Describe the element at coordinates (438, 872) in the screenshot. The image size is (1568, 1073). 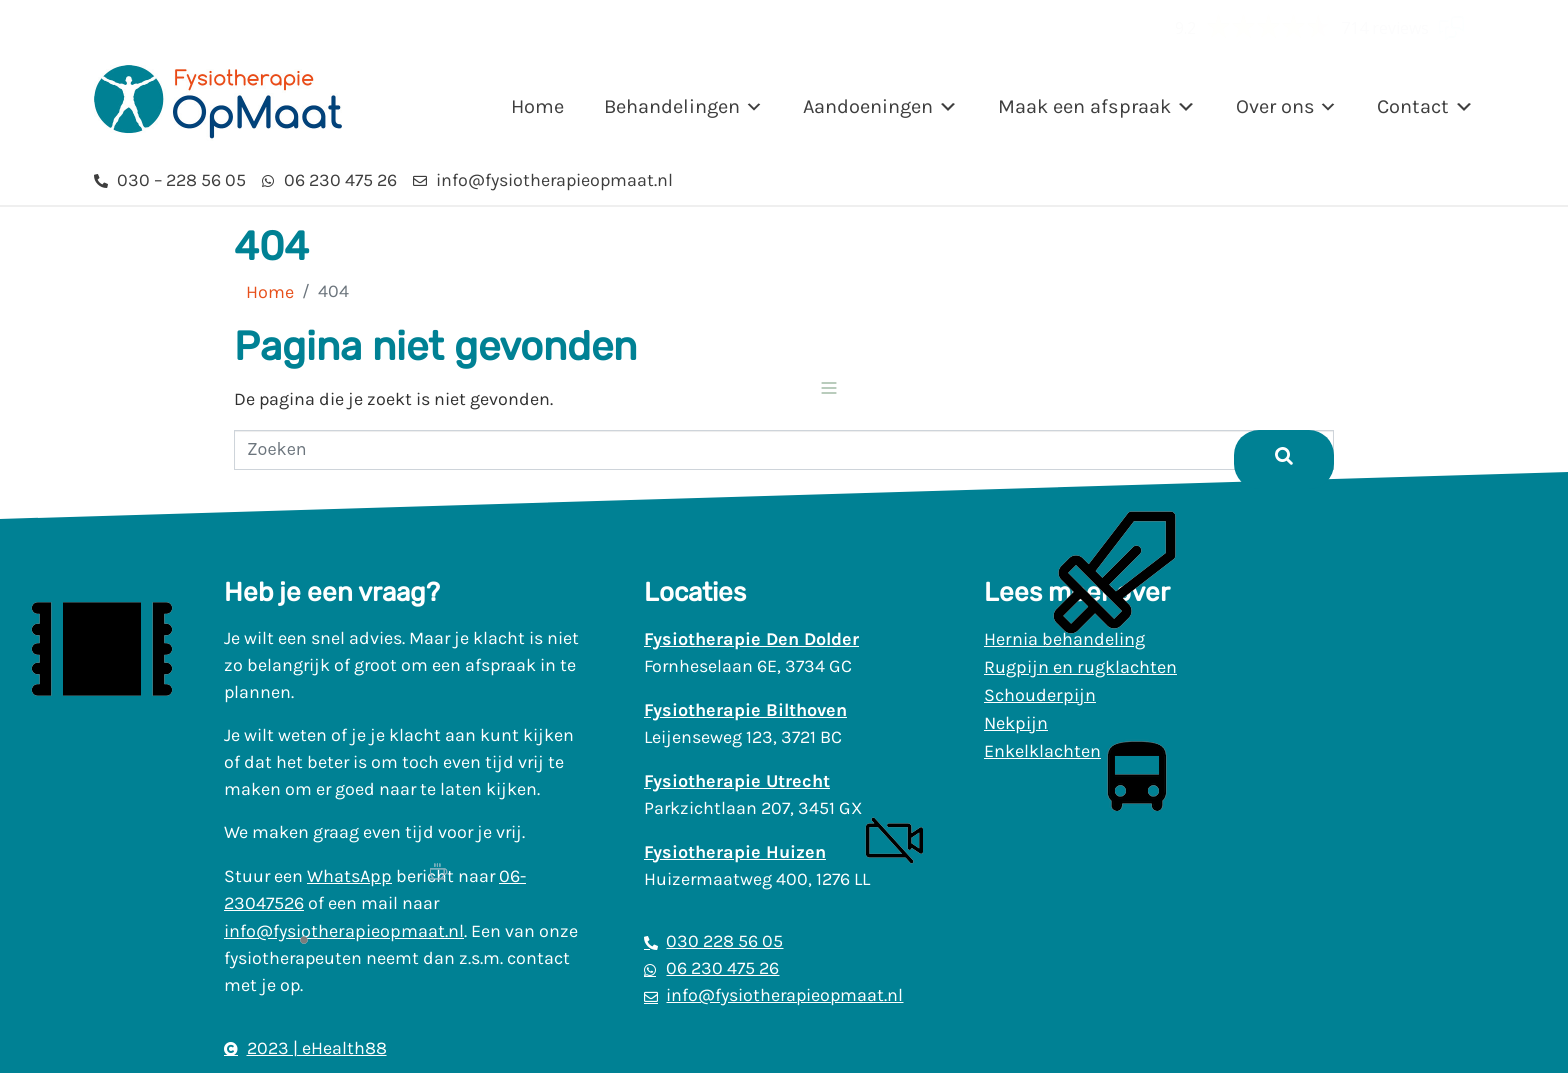
I see `find nearby coffee shops or cafés` at that location.